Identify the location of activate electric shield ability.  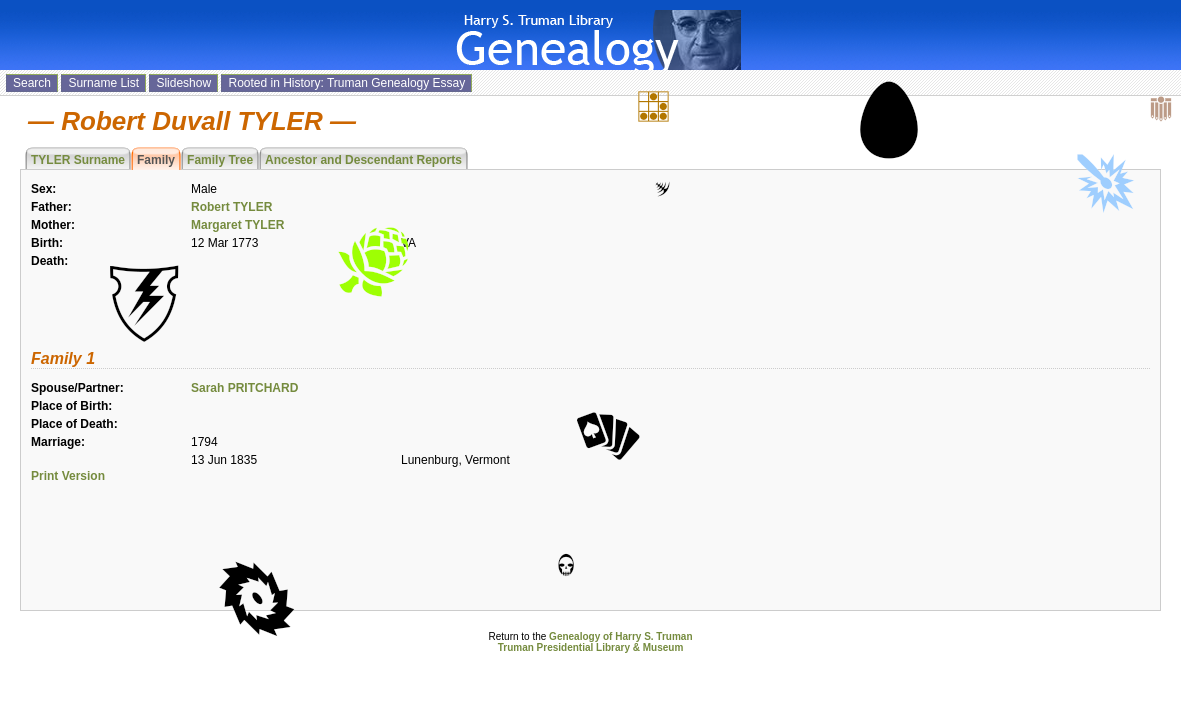
(144, 303).